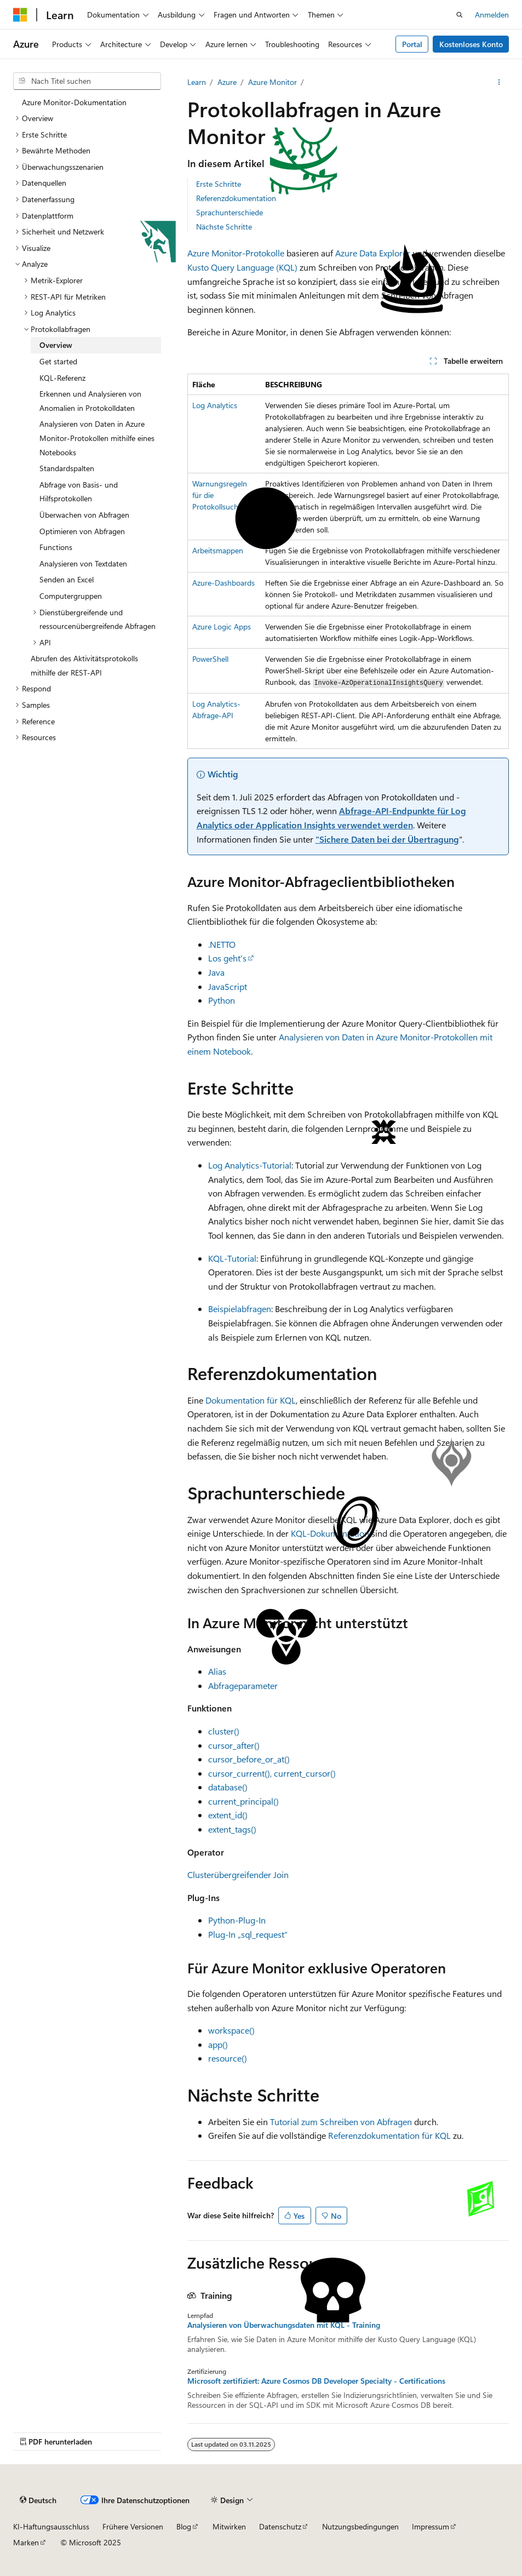  What do you see at coordinates (303, 161) in the screenshot?
I see `nature or plant-themed game element` at bounding box center [303, 161].